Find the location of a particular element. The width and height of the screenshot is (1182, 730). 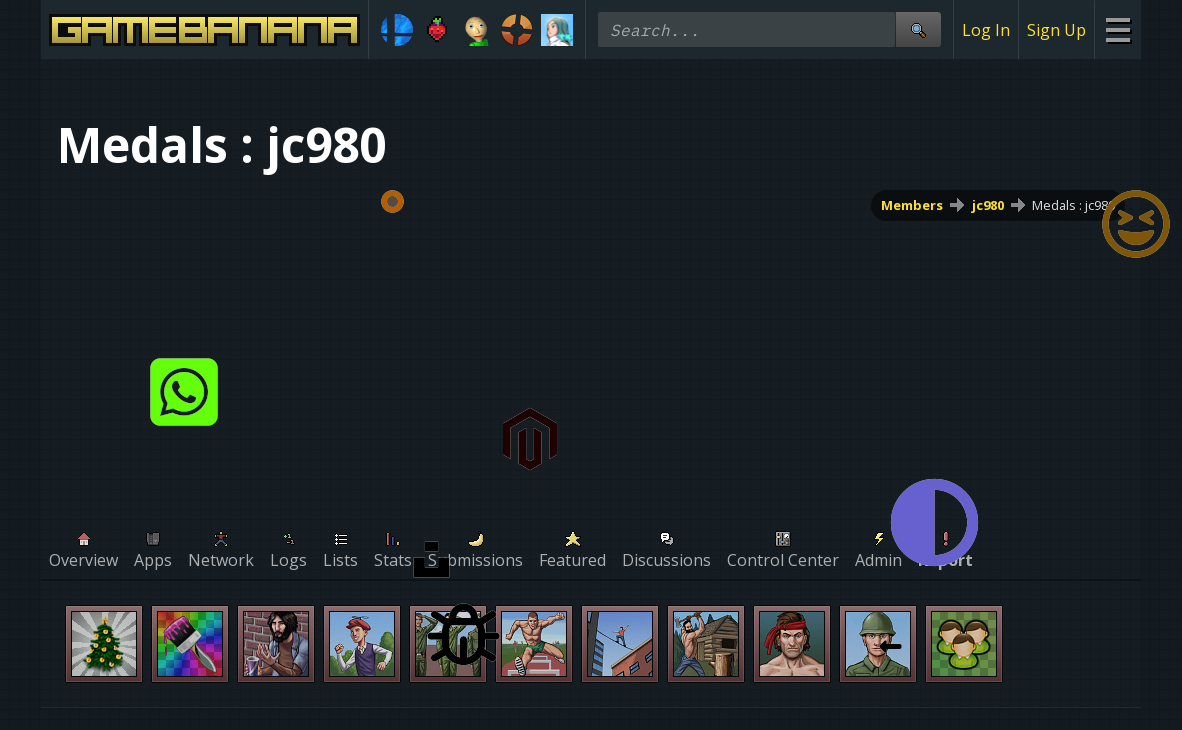

indicates an unread notification or new item is located at coordinates (392, 201).